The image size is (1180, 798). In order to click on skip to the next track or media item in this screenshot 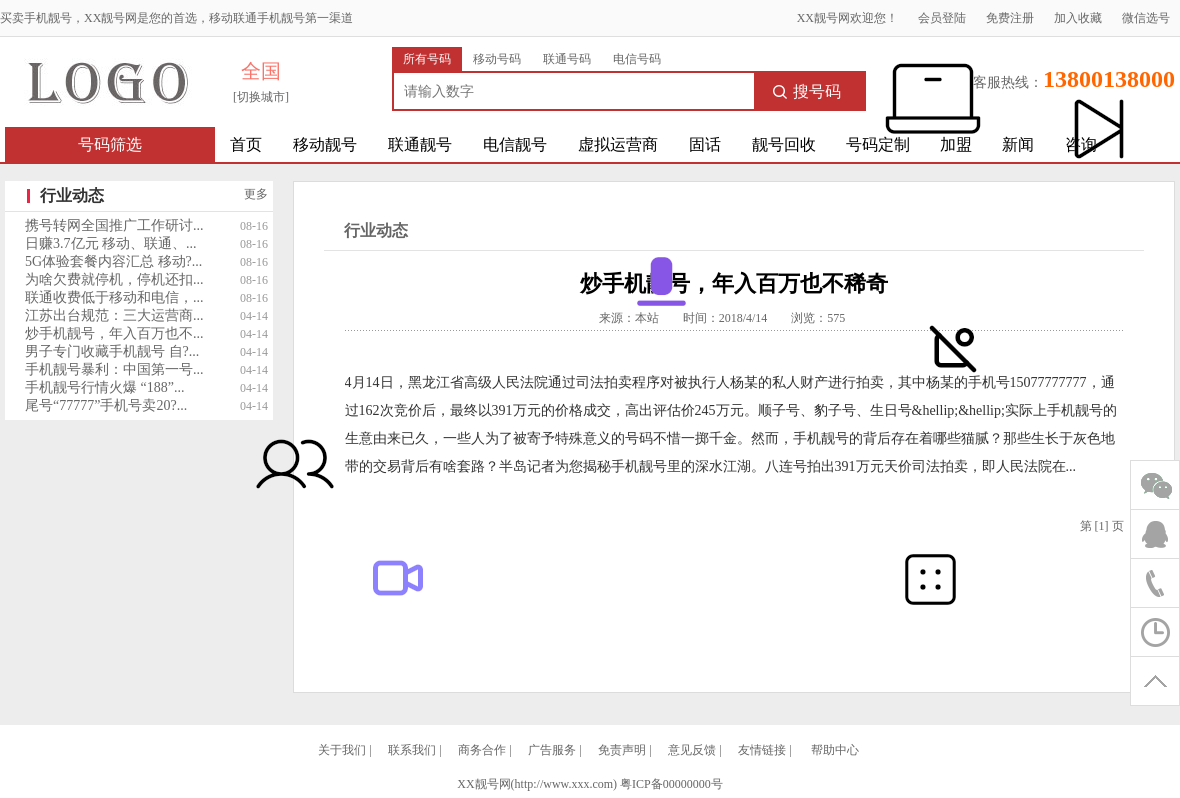, I will do `click(1099, 129)`.